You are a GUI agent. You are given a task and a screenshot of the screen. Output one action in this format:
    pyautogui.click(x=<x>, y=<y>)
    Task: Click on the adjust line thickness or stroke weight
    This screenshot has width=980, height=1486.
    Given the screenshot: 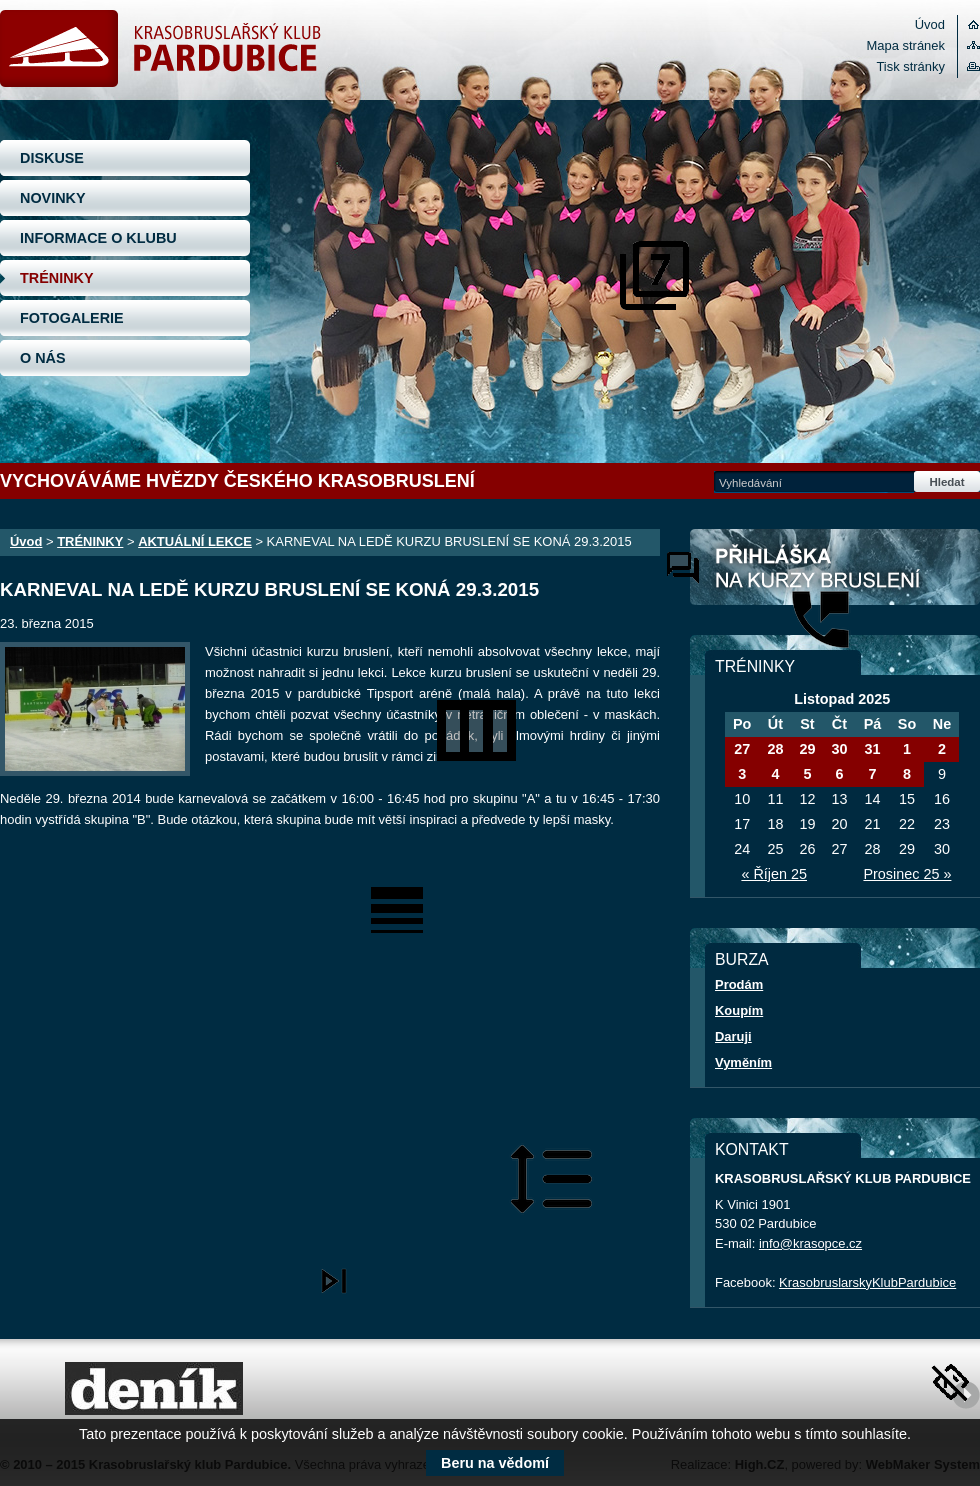 What is the action you would take?
    pyautogui.click(x=397, y=910)
    